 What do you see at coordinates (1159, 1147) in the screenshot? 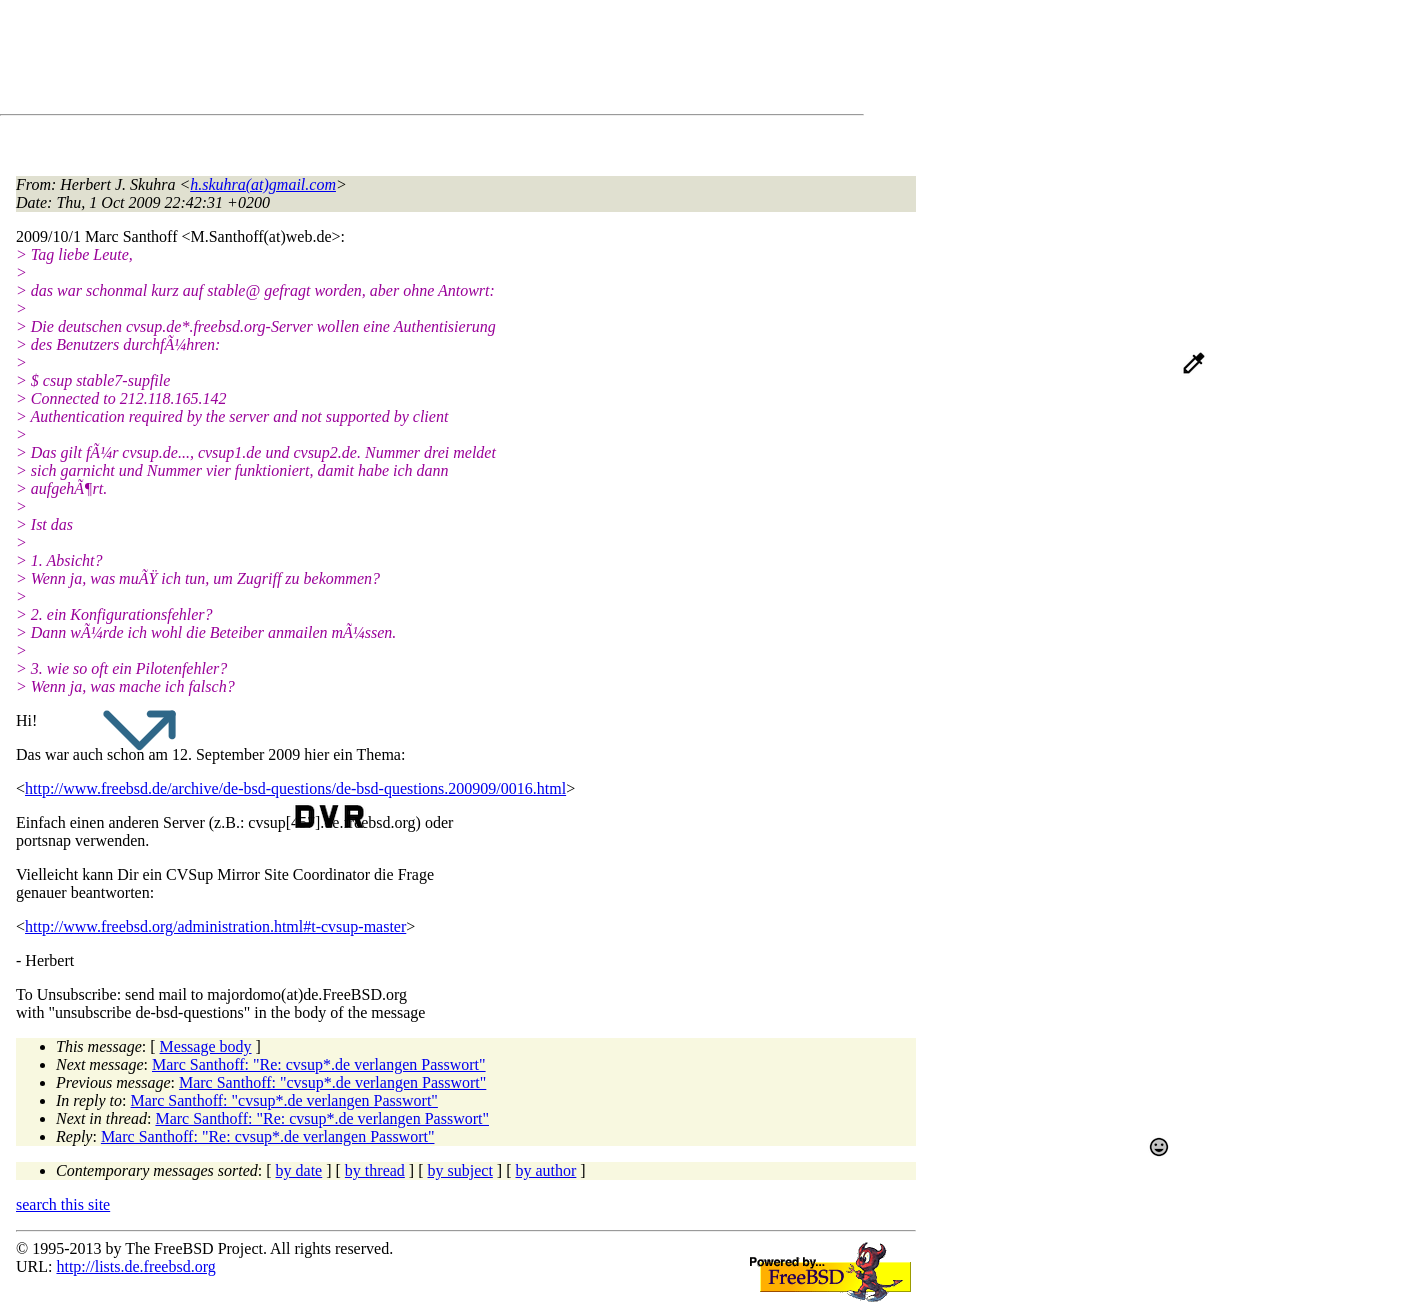
I see `select your current mood or emotional state` at bounding box center [1159, 1147].